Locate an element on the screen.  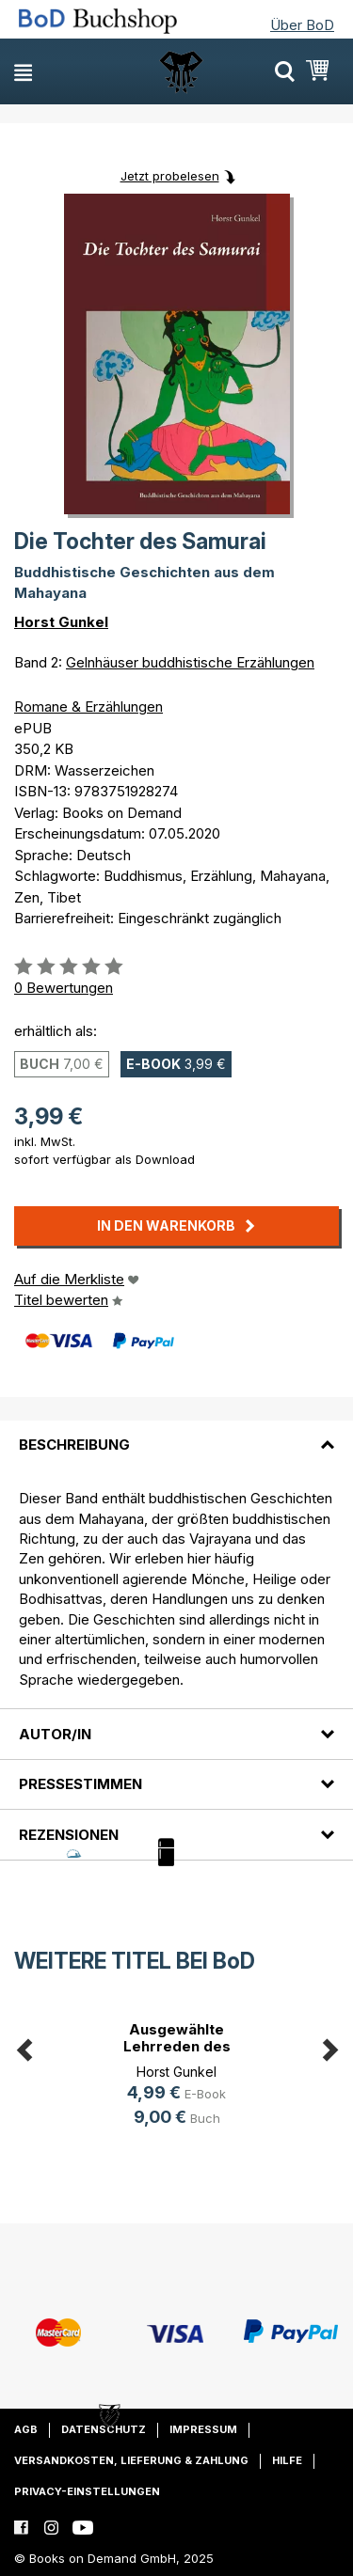
represents a creature type or monster in a game is located at coordinates (181, 71).